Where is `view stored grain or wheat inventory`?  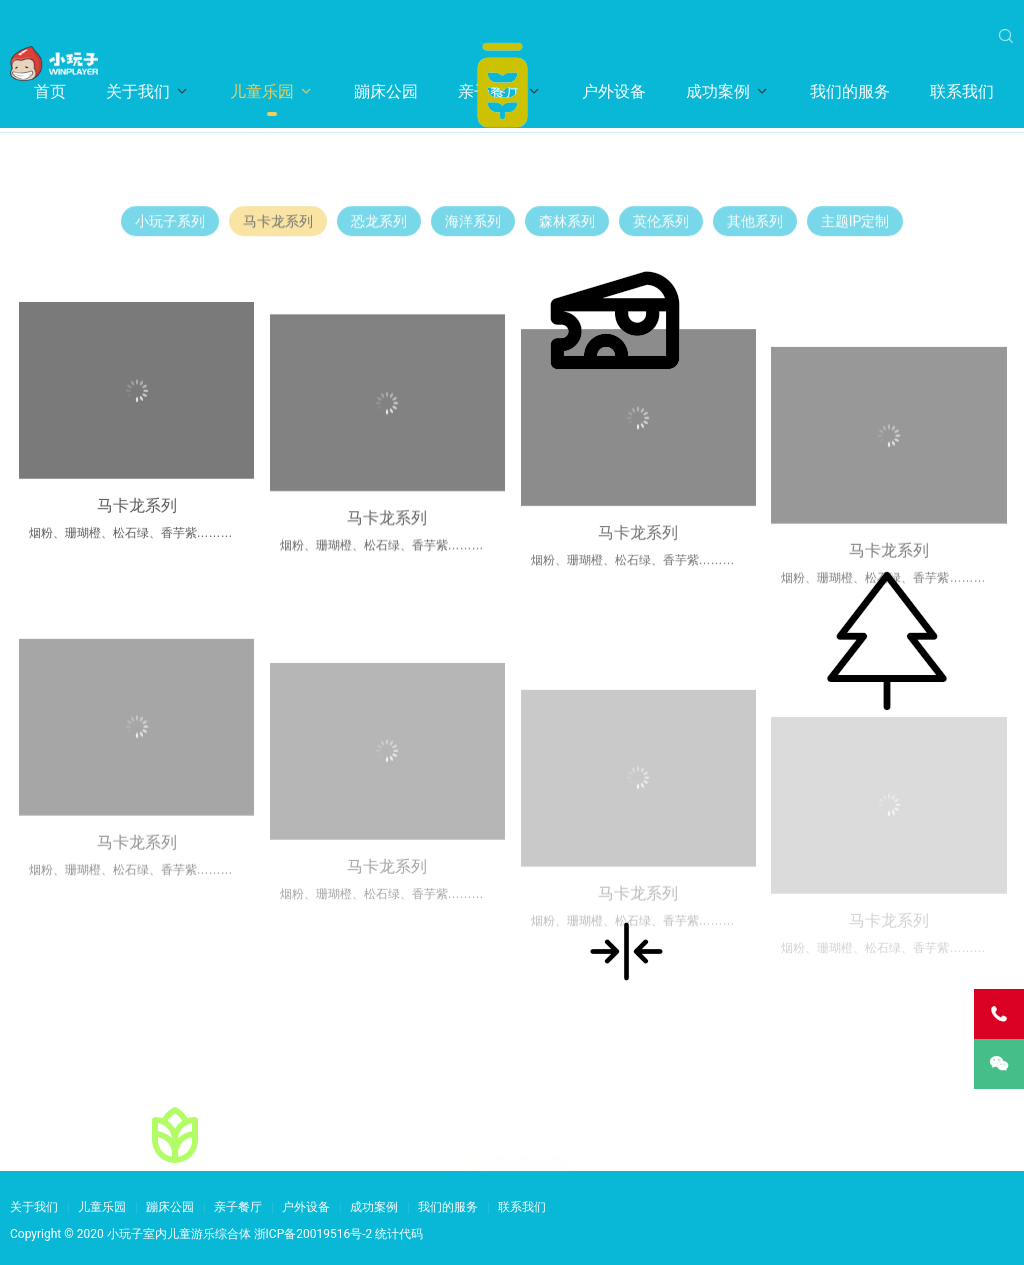 view stored grain or wheat inventory is located at coordinates (502, 87).